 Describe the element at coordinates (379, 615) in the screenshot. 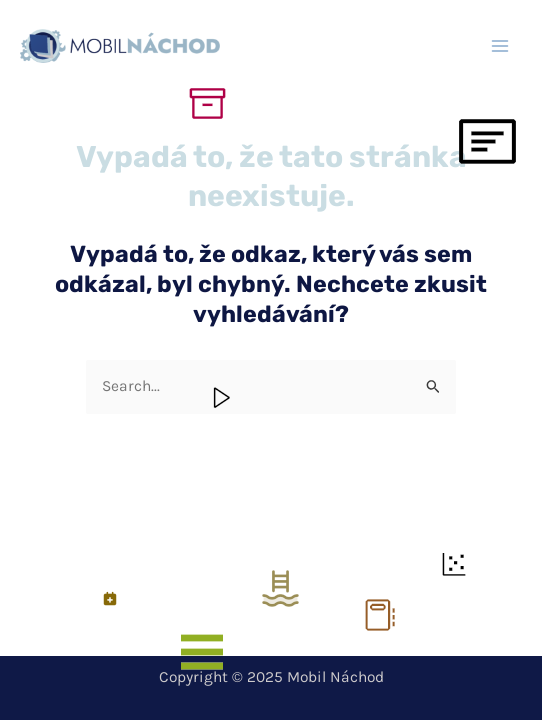

I see `open notebook or journal view` at that location.